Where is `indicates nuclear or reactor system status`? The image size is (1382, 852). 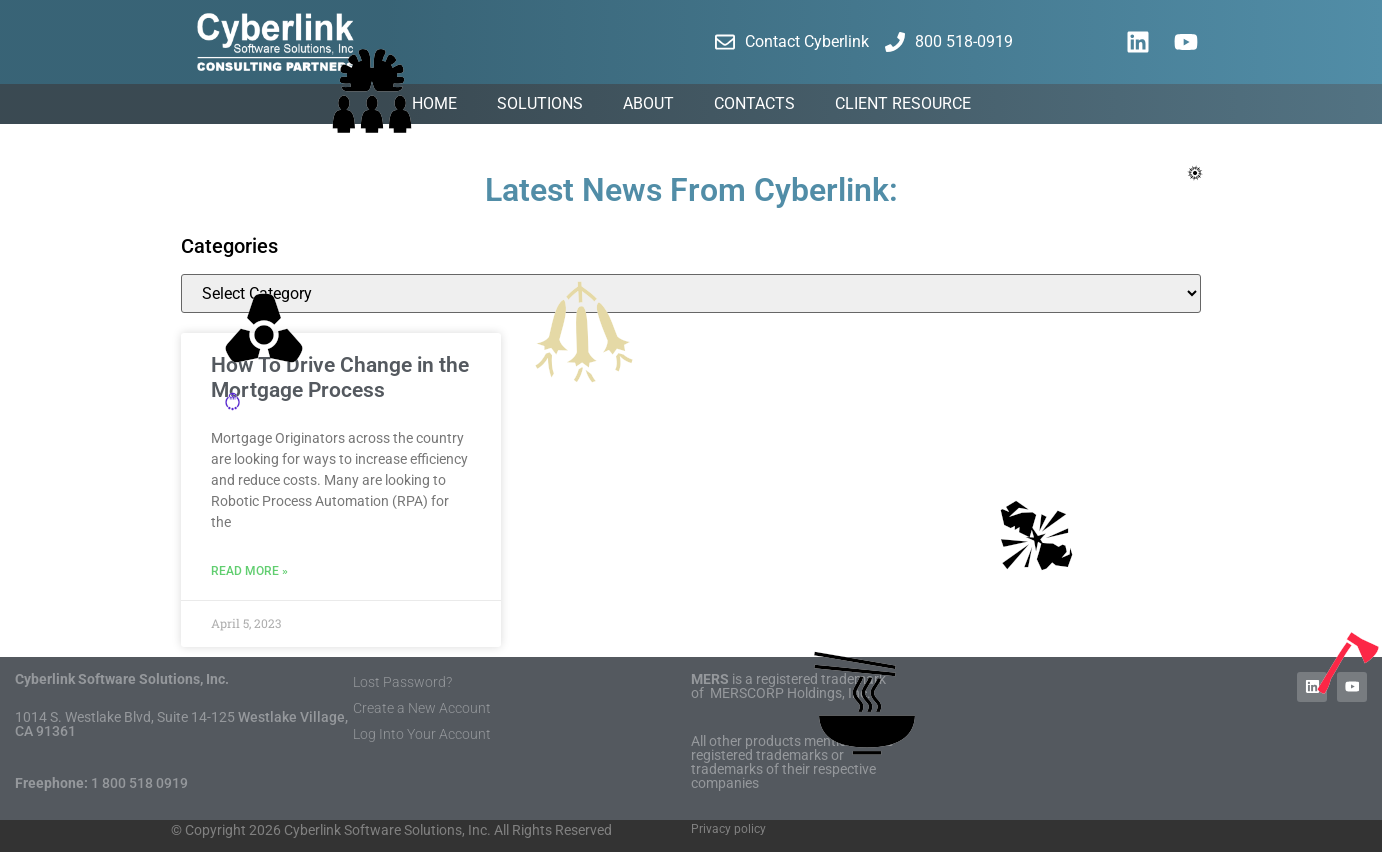
indicates nuclear or reactor system status is located at coordinates (264, 328).